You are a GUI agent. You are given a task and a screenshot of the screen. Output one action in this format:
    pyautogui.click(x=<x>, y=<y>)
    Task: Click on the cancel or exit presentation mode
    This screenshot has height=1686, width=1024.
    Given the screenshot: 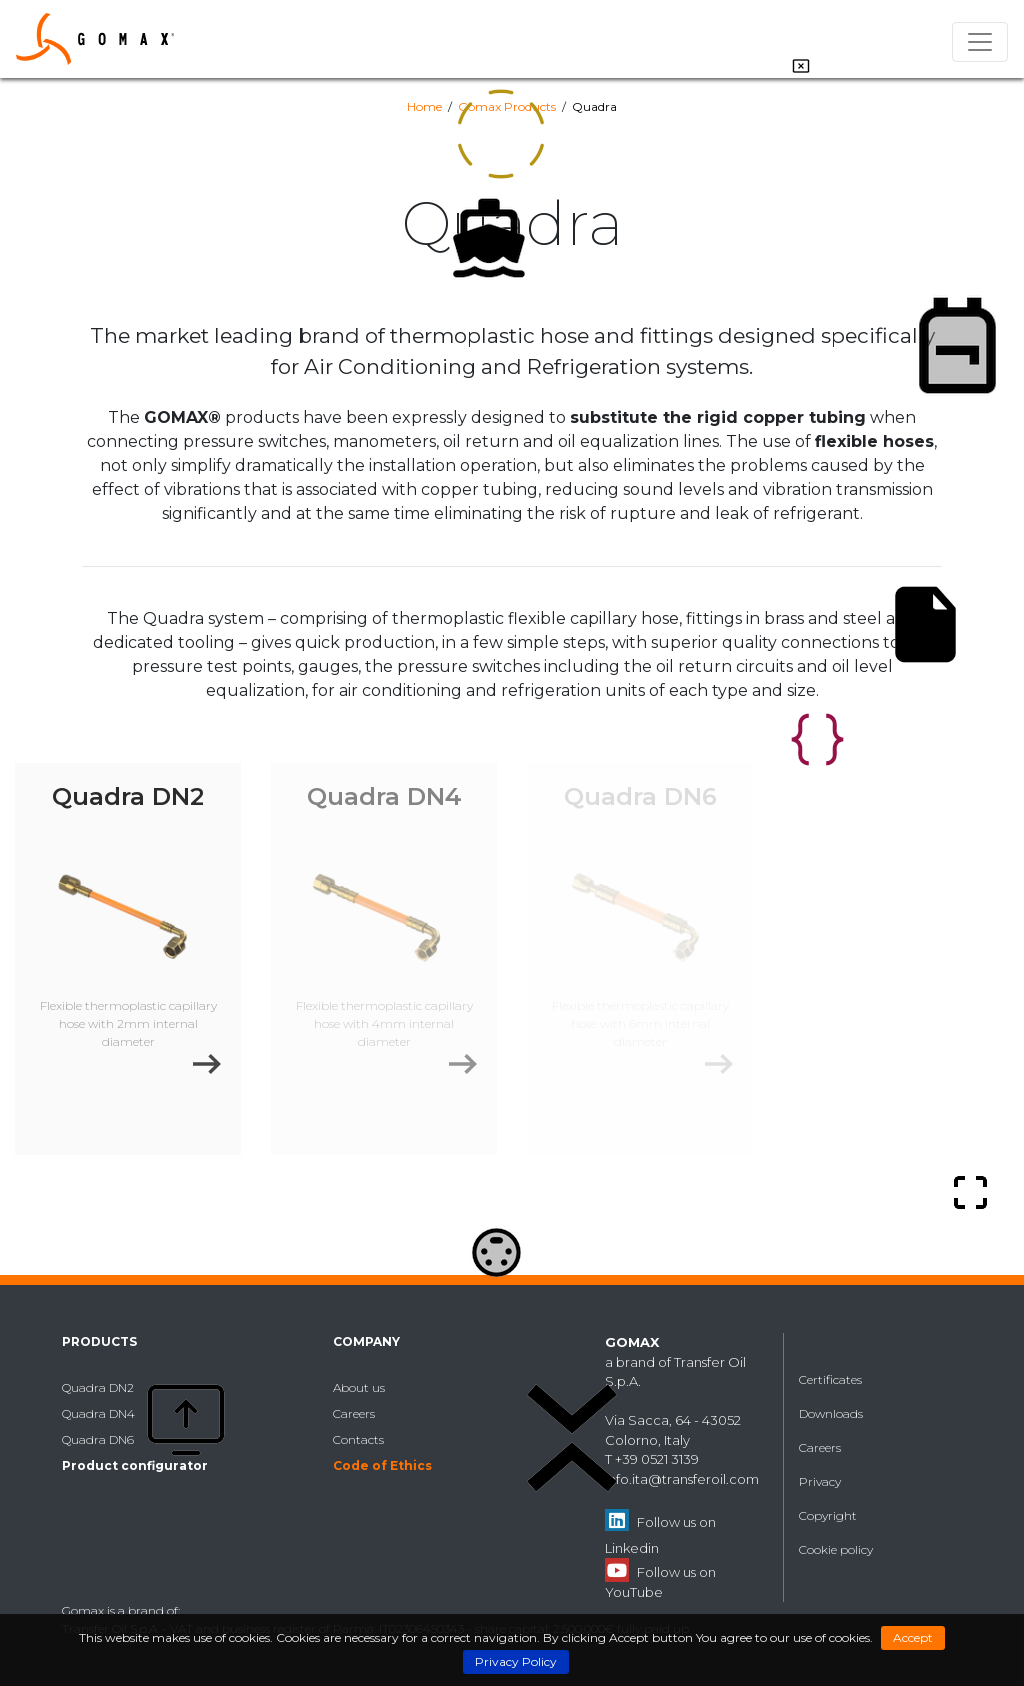 What is the action you would take?
    pyautogui.click(x=801, y=66)
    